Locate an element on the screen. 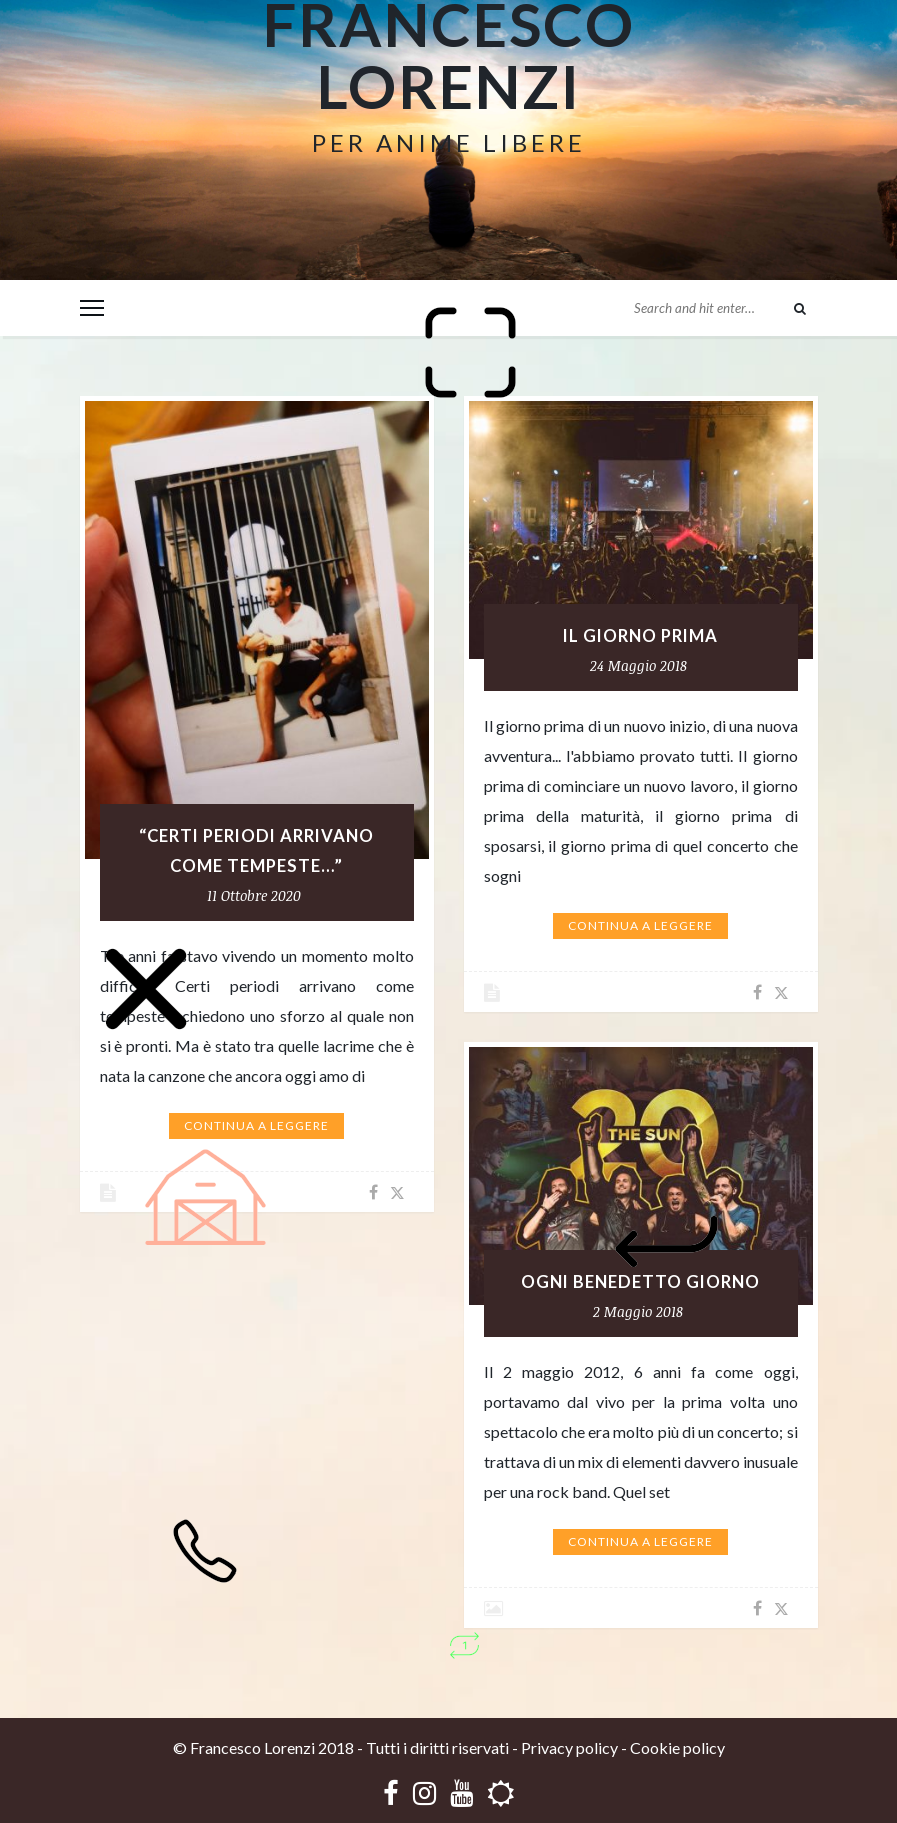 The height and width of the screenshot is (1823, 897). close or dismiss a dialog is located at coordinates (146, 989).